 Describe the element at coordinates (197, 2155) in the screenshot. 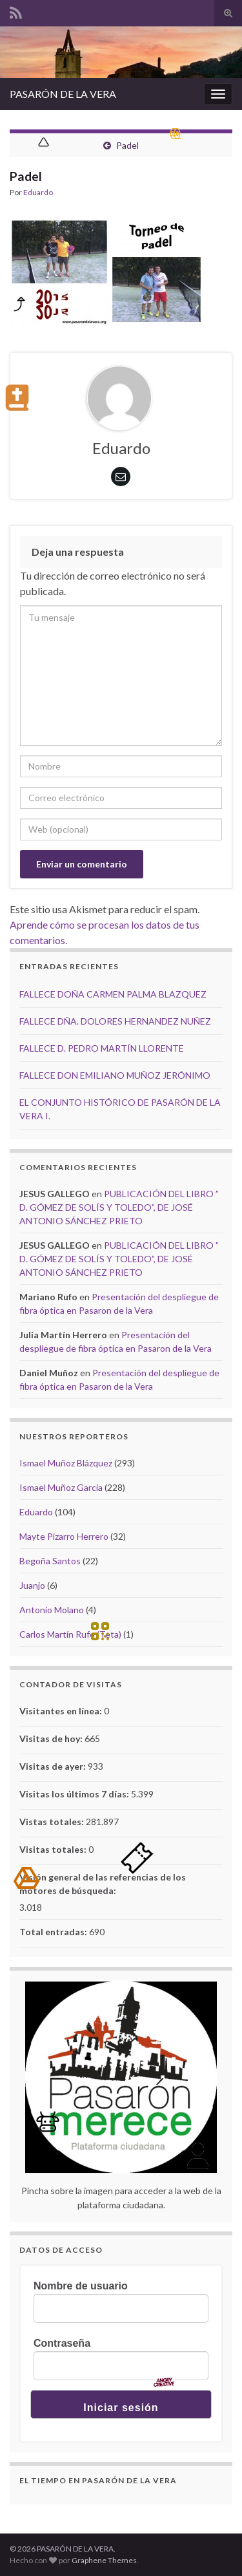

I see `view your profile` at that location.